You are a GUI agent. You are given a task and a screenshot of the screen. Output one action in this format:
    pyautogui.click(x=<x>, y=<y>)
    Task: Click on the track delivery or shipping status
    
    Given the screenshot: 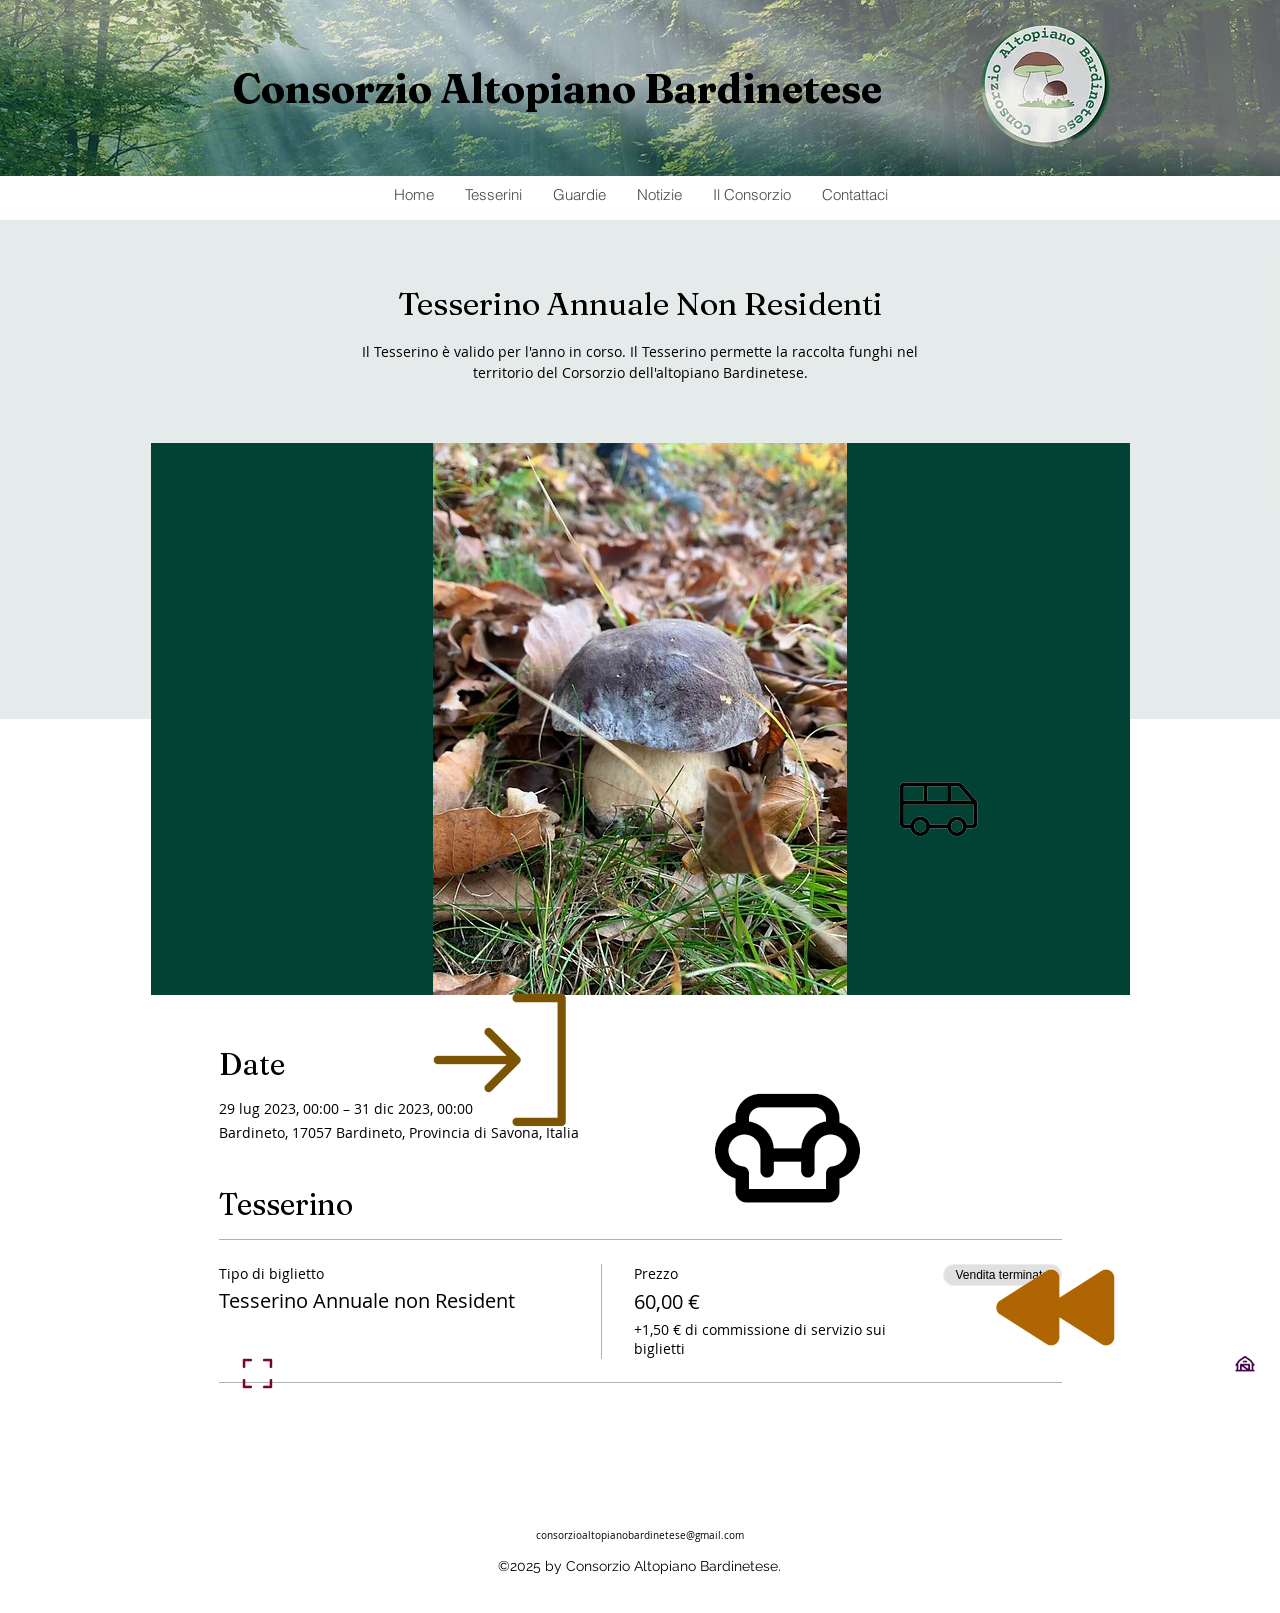 What is the action you would take?
    pyautogui.click(x=936, y=808)
    